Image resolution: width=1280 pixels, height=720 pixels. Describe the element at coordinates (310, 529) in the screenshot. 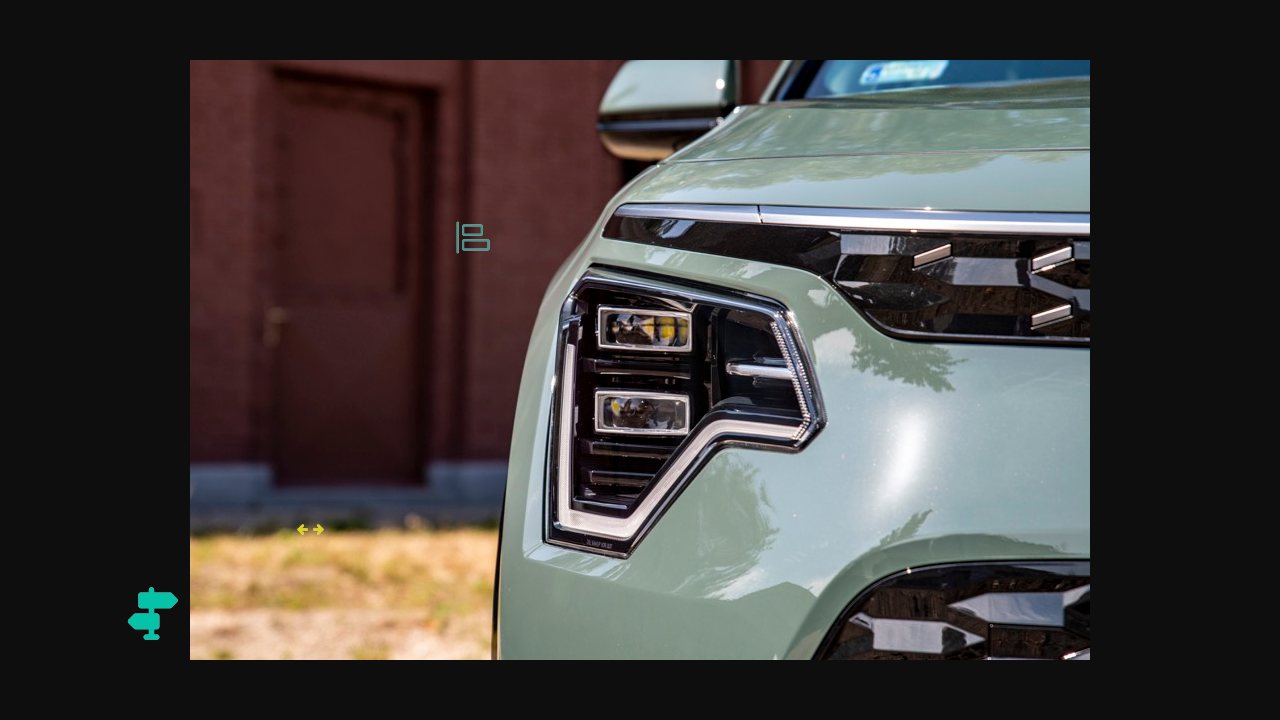

I see `adjust horizontal position or spacing` at that location.